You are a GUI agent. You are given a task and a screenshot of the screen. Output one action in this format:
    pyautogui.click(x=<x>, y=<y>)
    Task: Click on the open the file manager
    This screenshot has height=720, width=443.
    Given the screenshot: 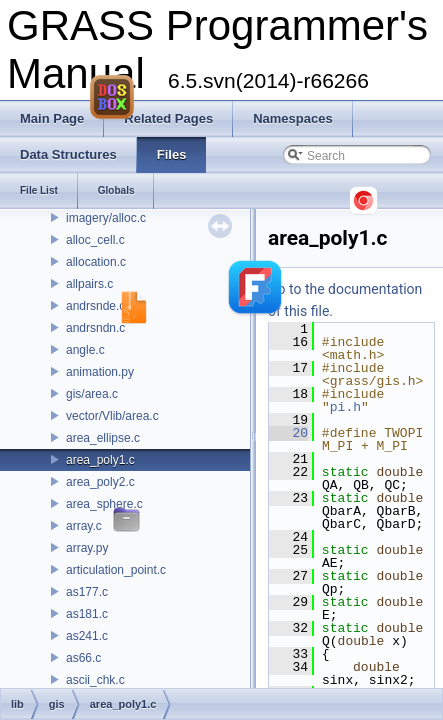 What is the action you would take?
    pyautogui.click(x=126, y=519)
    